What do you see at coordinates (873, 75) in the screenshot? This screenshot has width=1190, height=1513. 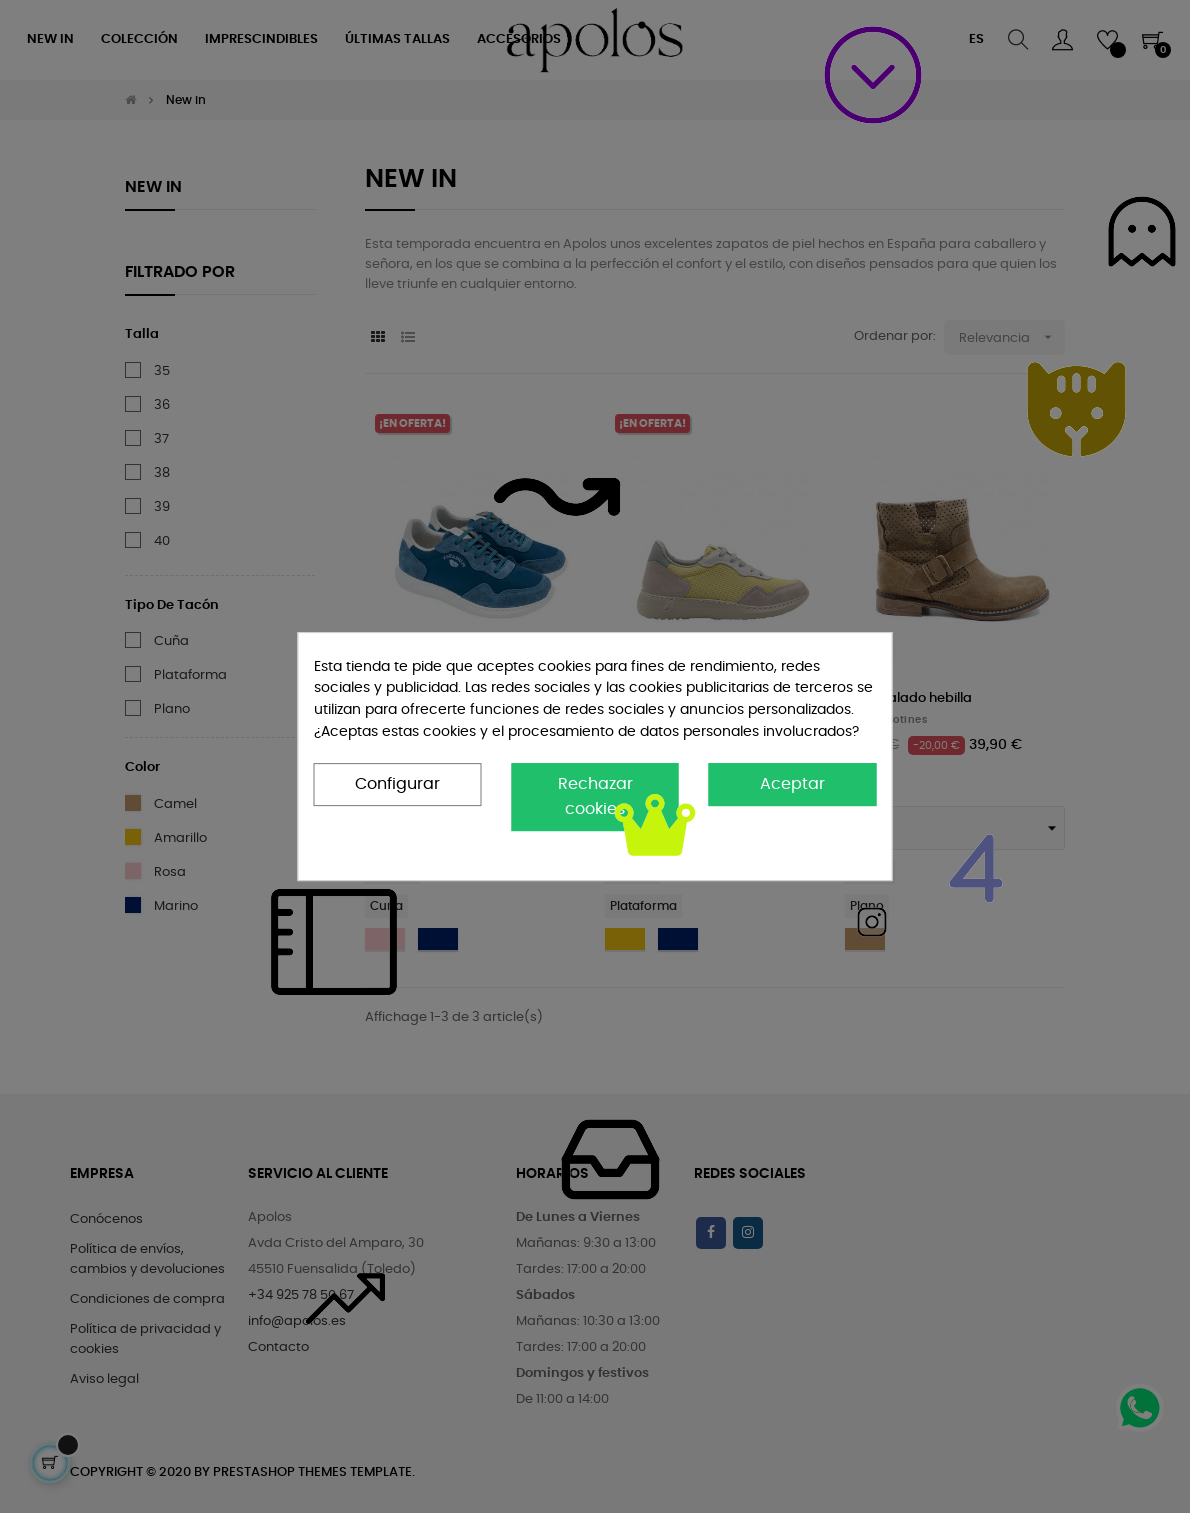 I see `expand to show more content` at bounding box center [873, 75].